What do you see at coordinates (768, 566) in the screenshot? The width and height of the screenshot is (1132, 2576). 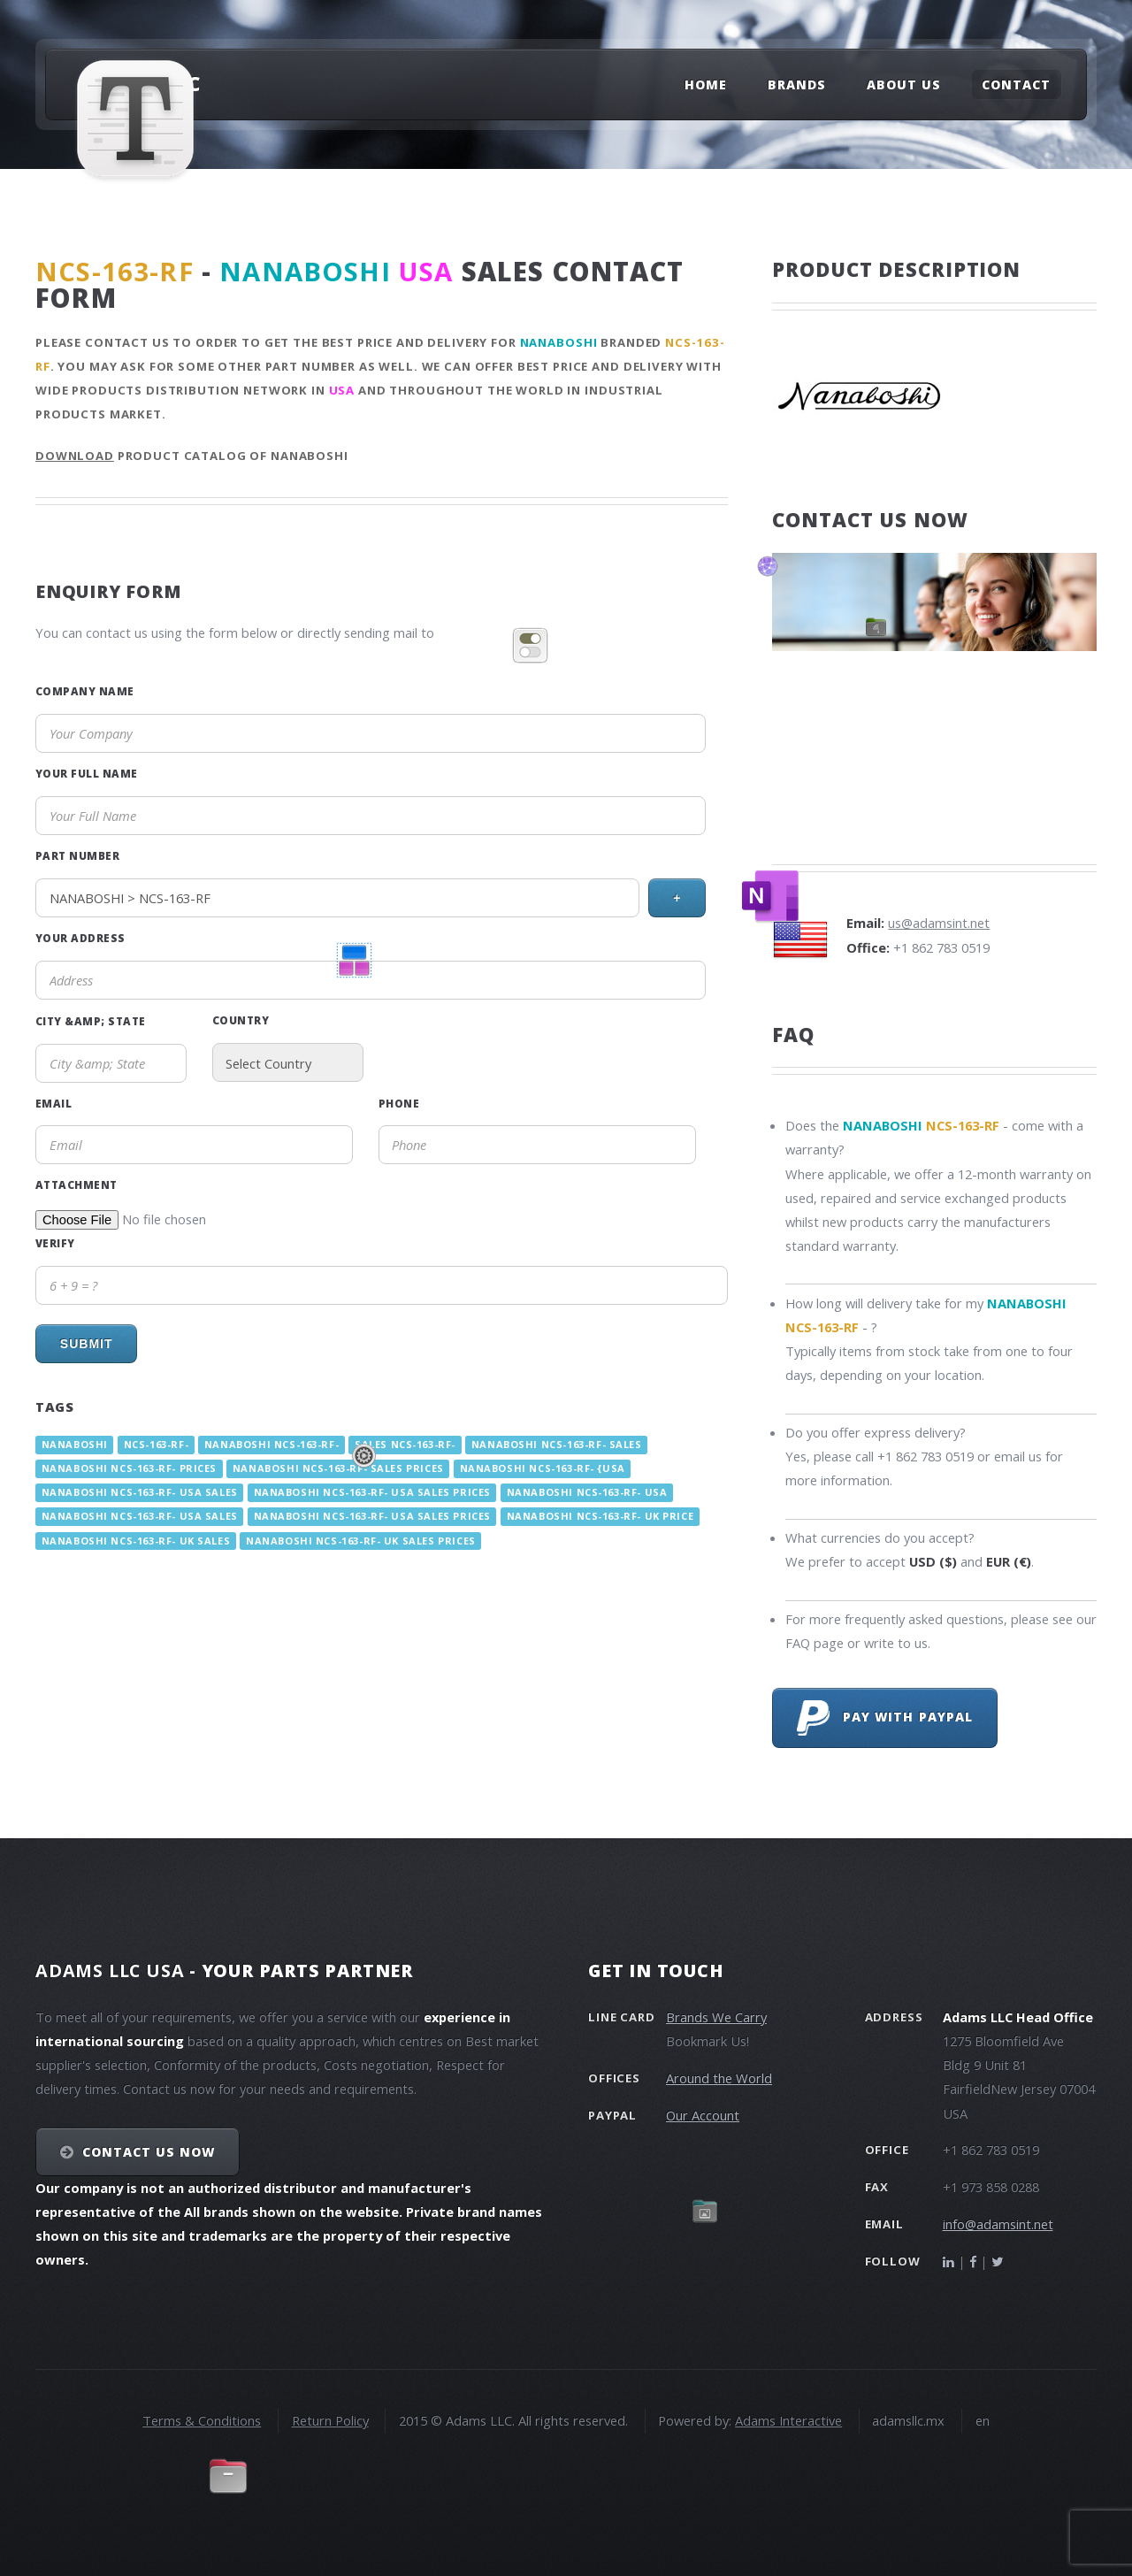 I see `access network settings and preferences` at bounding box center [768, 566].